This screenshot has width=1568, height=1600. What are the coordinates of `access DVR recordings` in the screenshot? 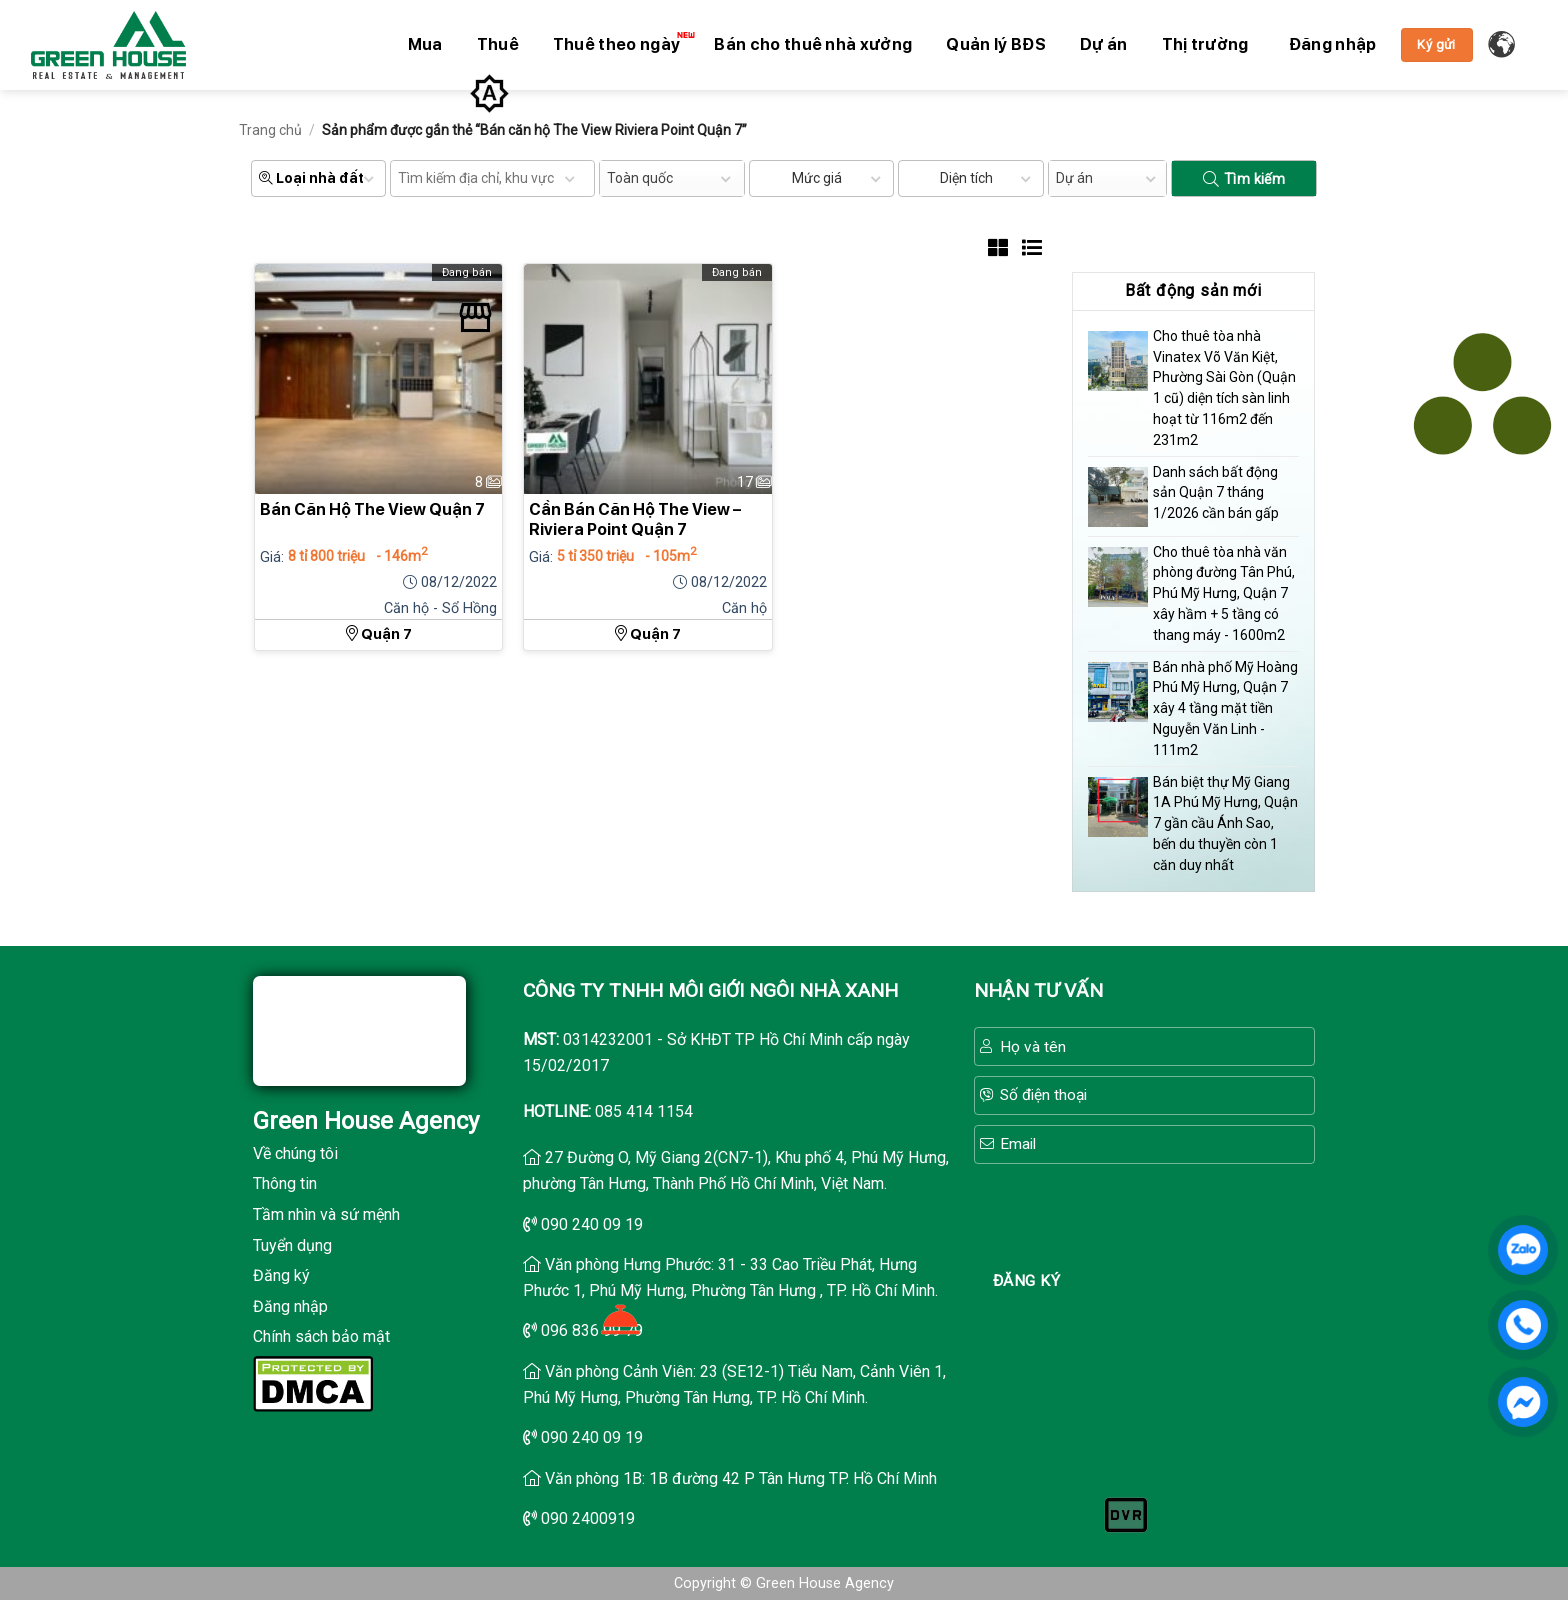 It's located at (1126, 1515).